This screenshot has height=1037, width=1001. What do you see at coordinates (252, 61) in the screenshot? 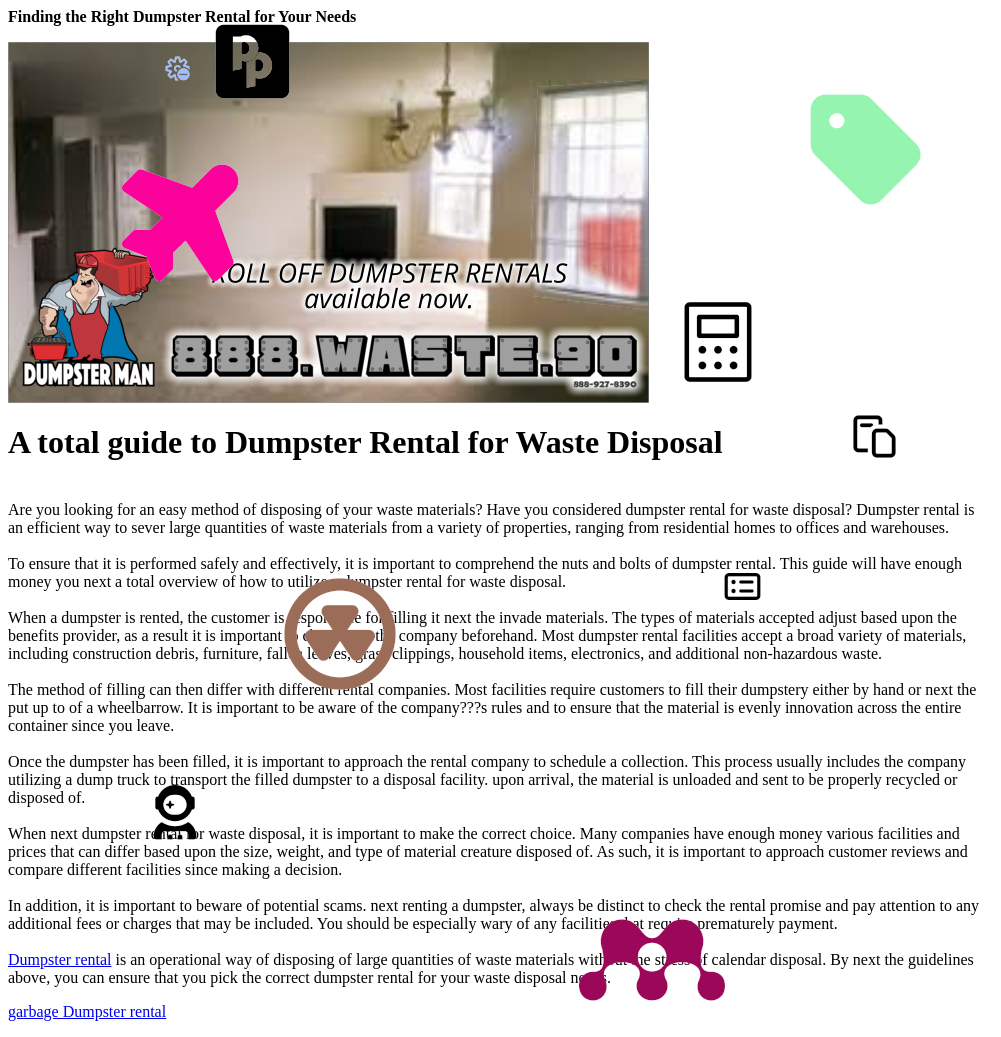
I see `pied piper company logo` at bounding box center [252, 61].